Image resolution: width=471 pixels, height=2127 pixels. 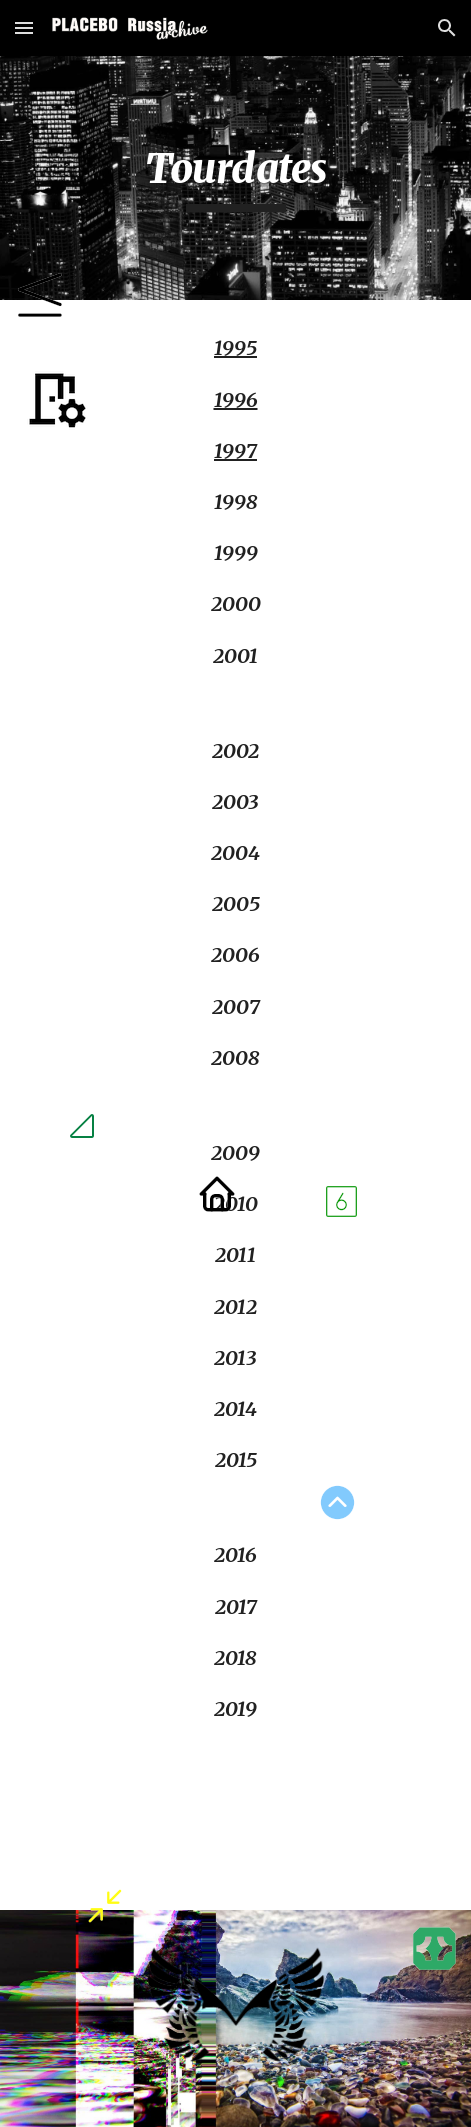 I want to click on less than or equal to comparison operator, so click(x=41, y=296).